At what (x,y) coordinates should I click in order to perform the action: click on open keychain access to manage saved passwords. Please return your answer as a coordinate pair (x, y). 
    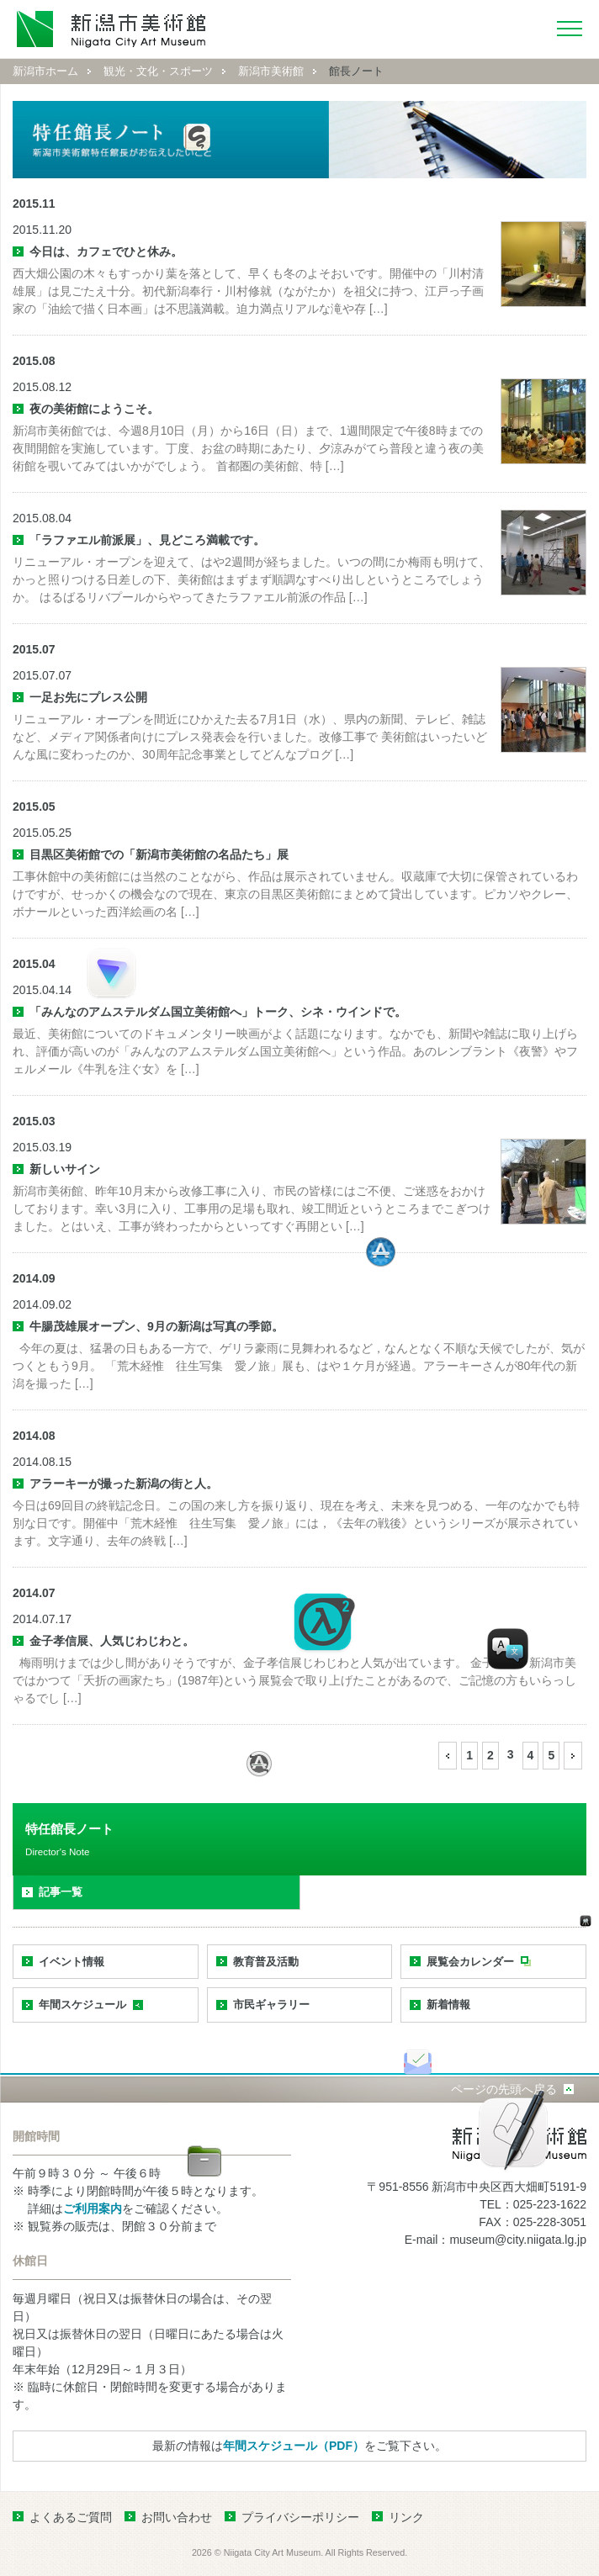
    Looking at the image, I should click on (586, 1921).